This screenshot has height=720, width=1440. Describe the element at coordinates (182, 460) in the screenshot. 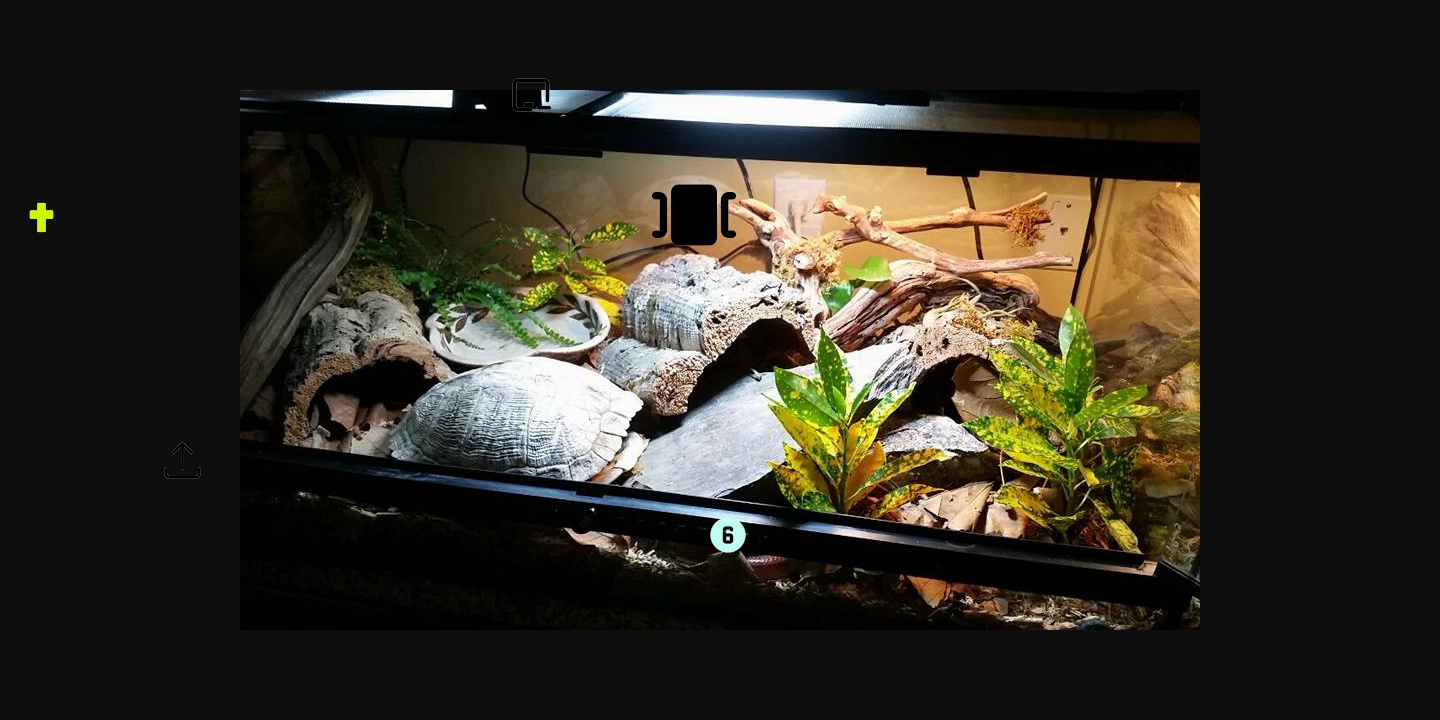

I see `upload a file or document` at that location.